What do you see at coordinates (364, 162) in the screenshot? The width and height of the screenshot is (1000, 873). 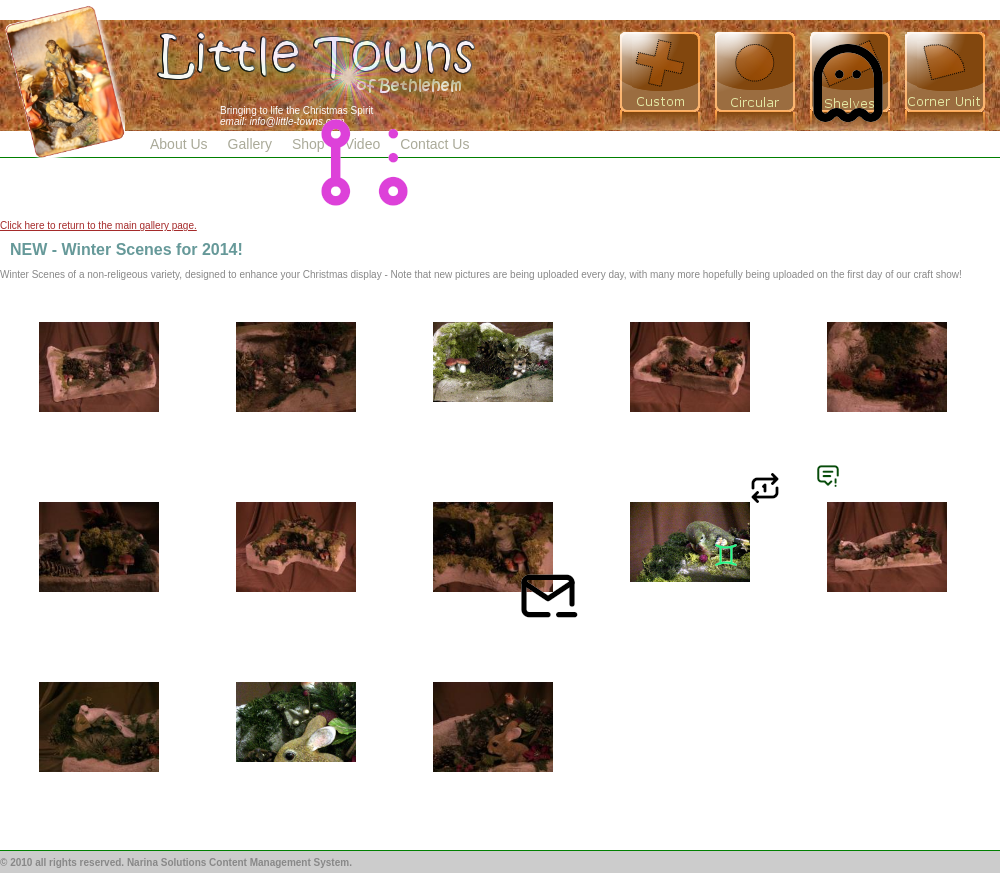 I see `indicates a draft pull request awaiting completion` at bounding box center [364, 162].